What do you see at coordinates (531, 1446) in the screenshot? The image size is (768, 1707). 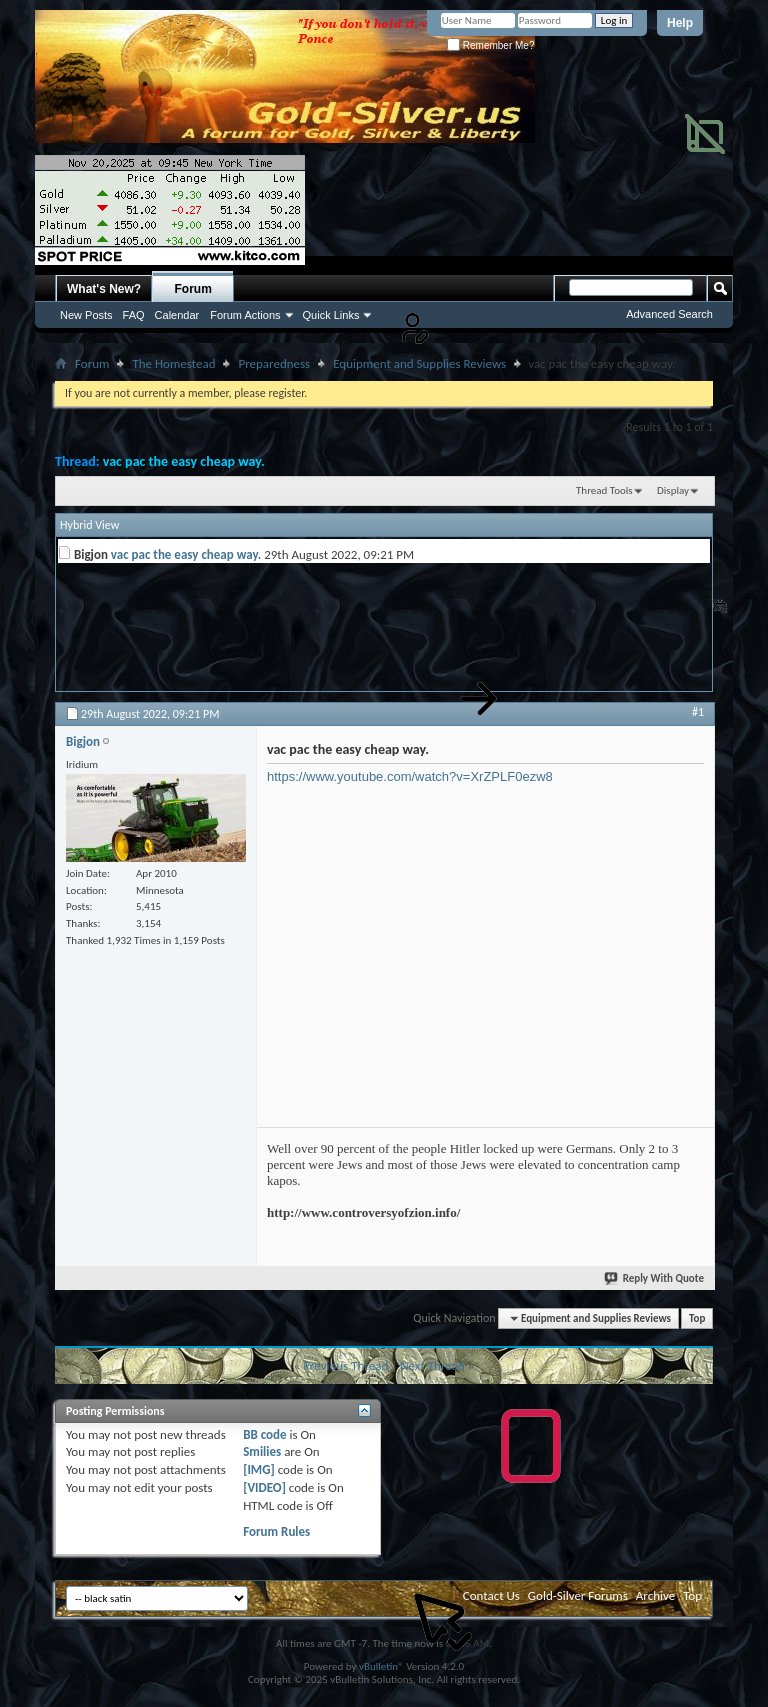 I see `represents a vertical card or panel layout` at bounding box center [531, 1446].